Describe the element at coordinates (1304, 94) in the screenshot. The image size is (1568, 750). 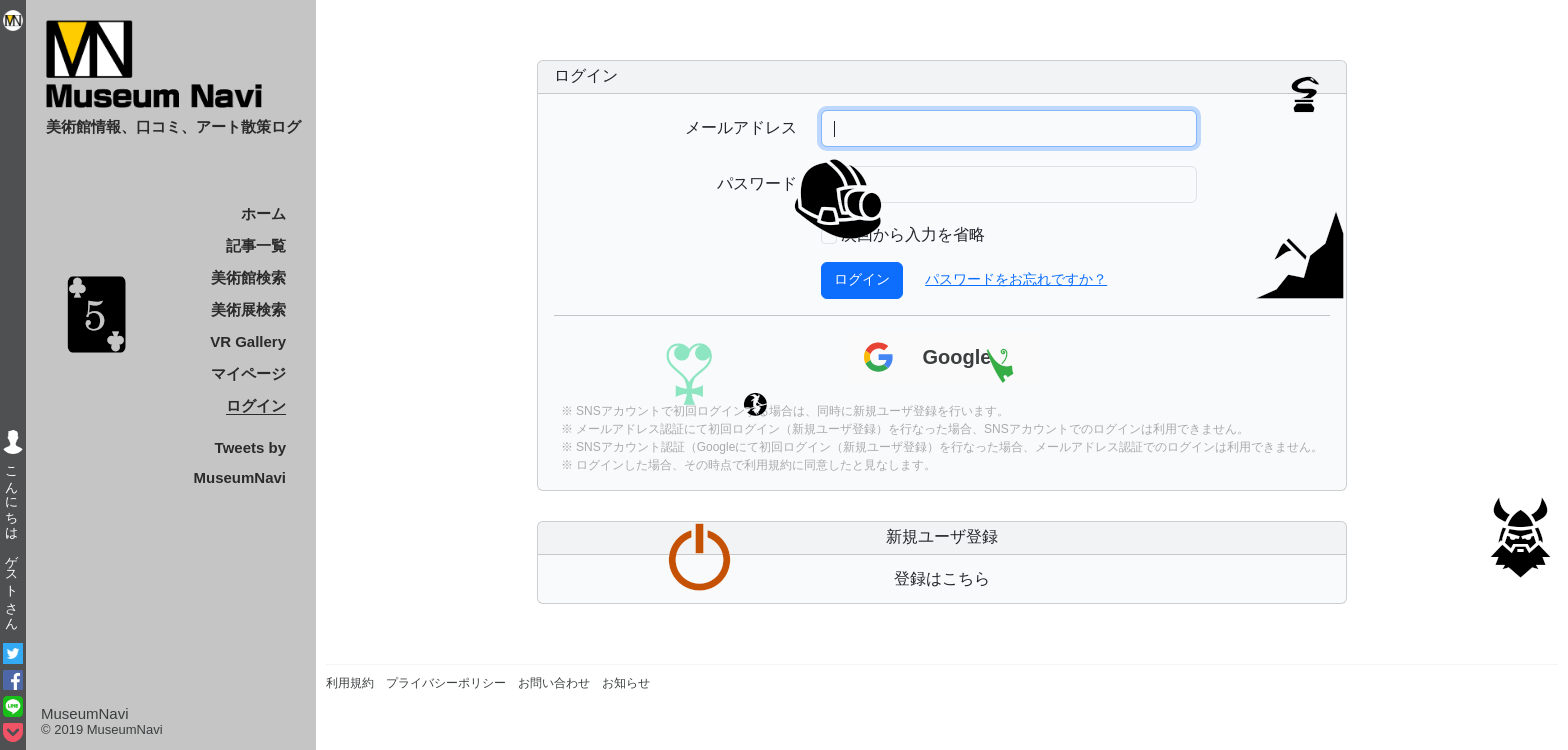
I see `access potion or alchemy inventory` at that location.